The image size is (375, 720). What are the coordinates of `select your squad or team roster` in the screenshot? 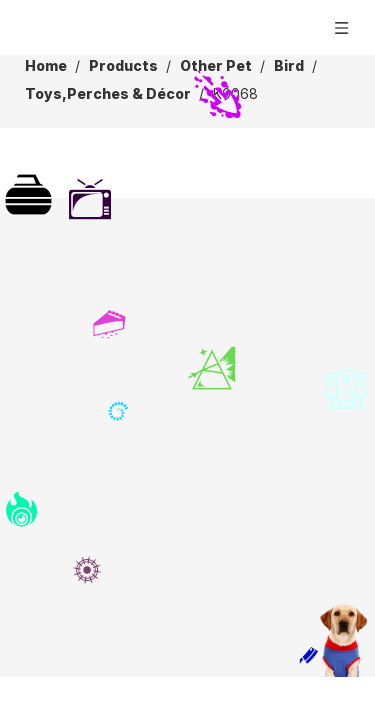 It's located at (346, 389).